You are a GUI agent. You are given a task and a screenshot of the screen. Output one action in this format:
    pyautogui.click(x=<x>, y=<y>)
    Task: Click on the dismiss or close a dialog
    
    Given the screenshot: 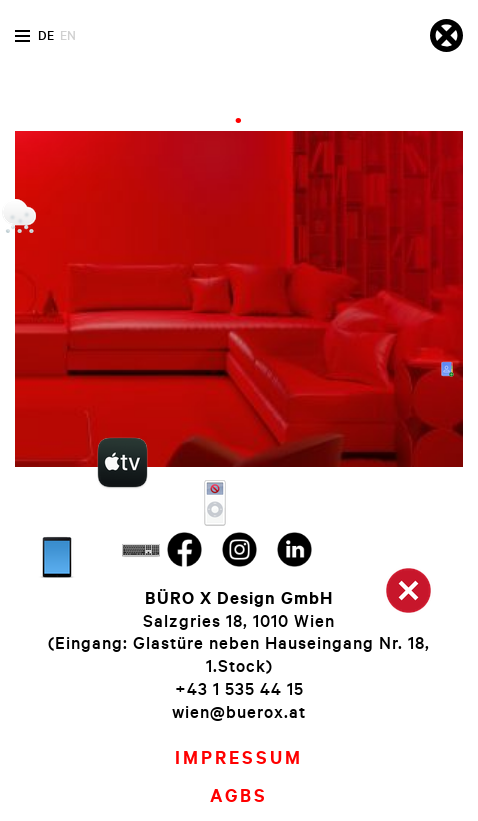 What is the action you would take?
    pyautogui.click(x=408, y=590)
    